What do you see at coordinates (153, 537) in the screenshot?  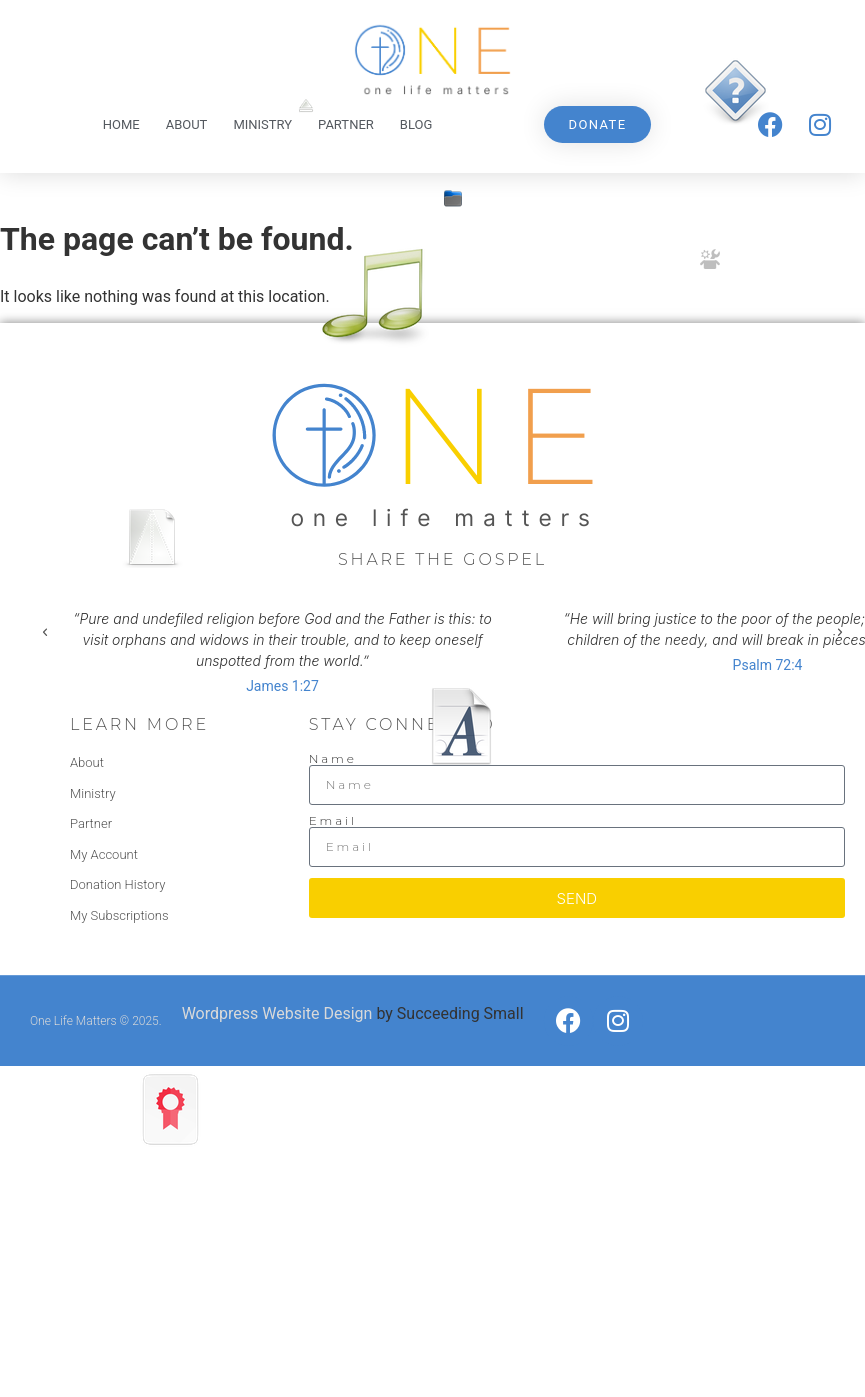 I see `a text file template or document skeleton` at bounding box center [153, 537].